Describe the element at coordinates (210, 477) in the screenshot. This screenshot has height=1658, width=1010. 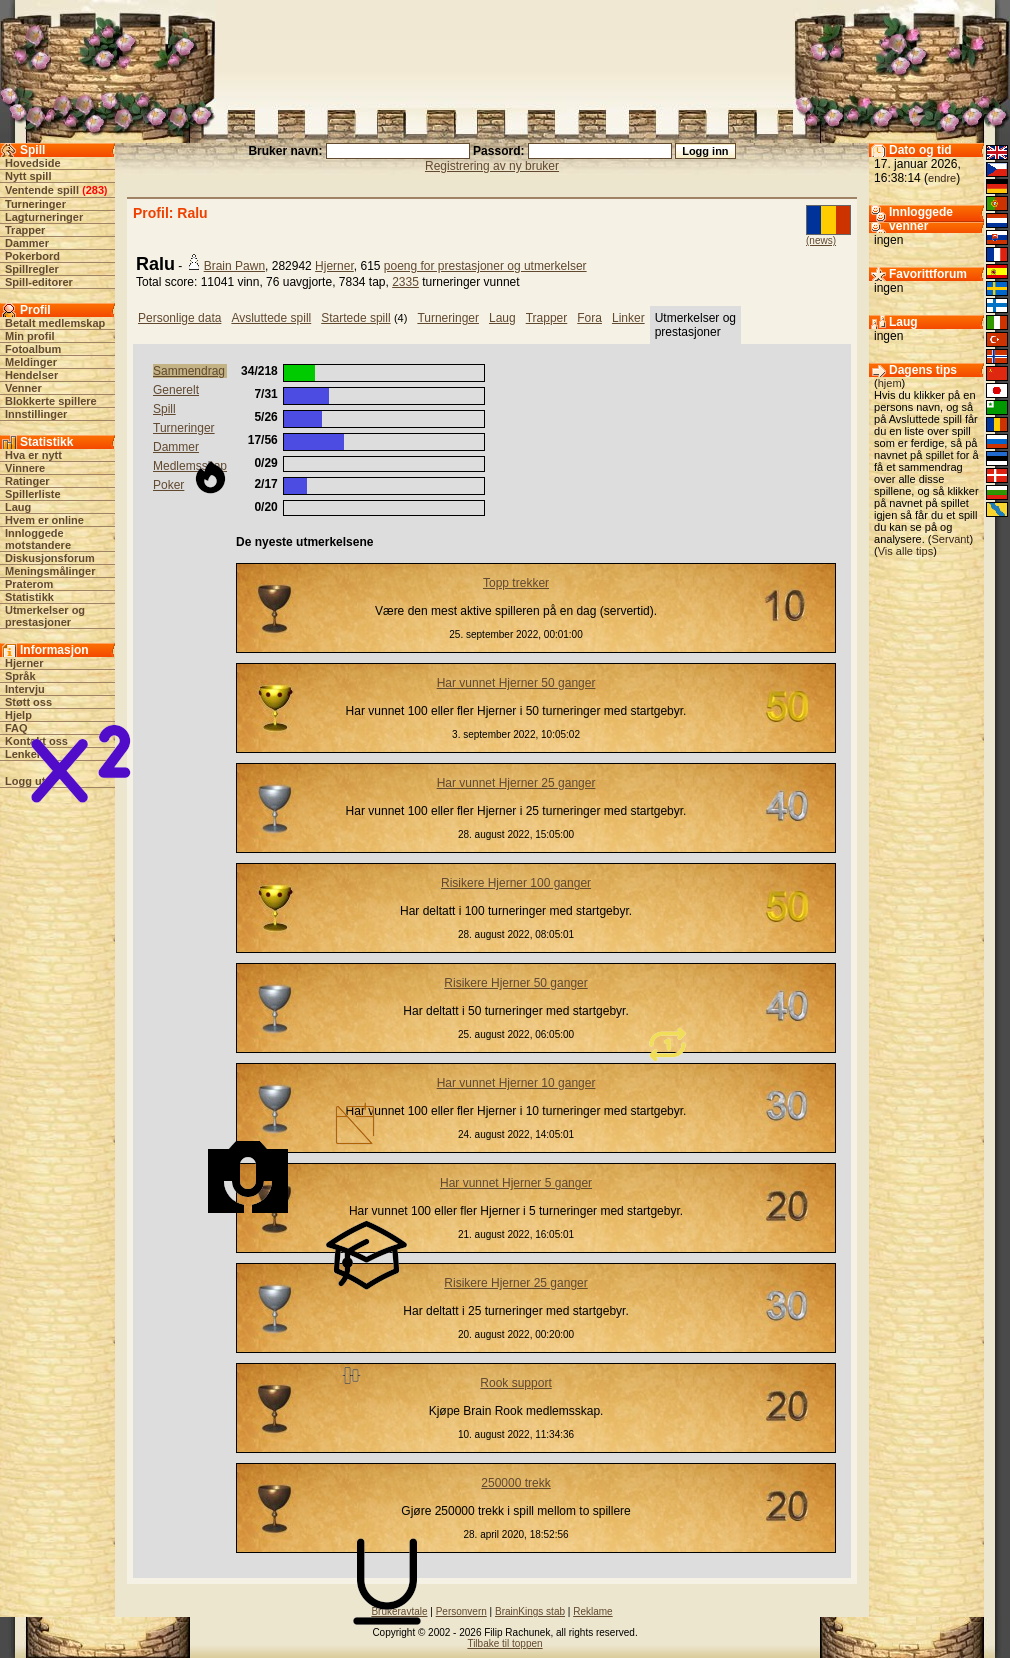
I see `indicates trending or popular content` at that location.